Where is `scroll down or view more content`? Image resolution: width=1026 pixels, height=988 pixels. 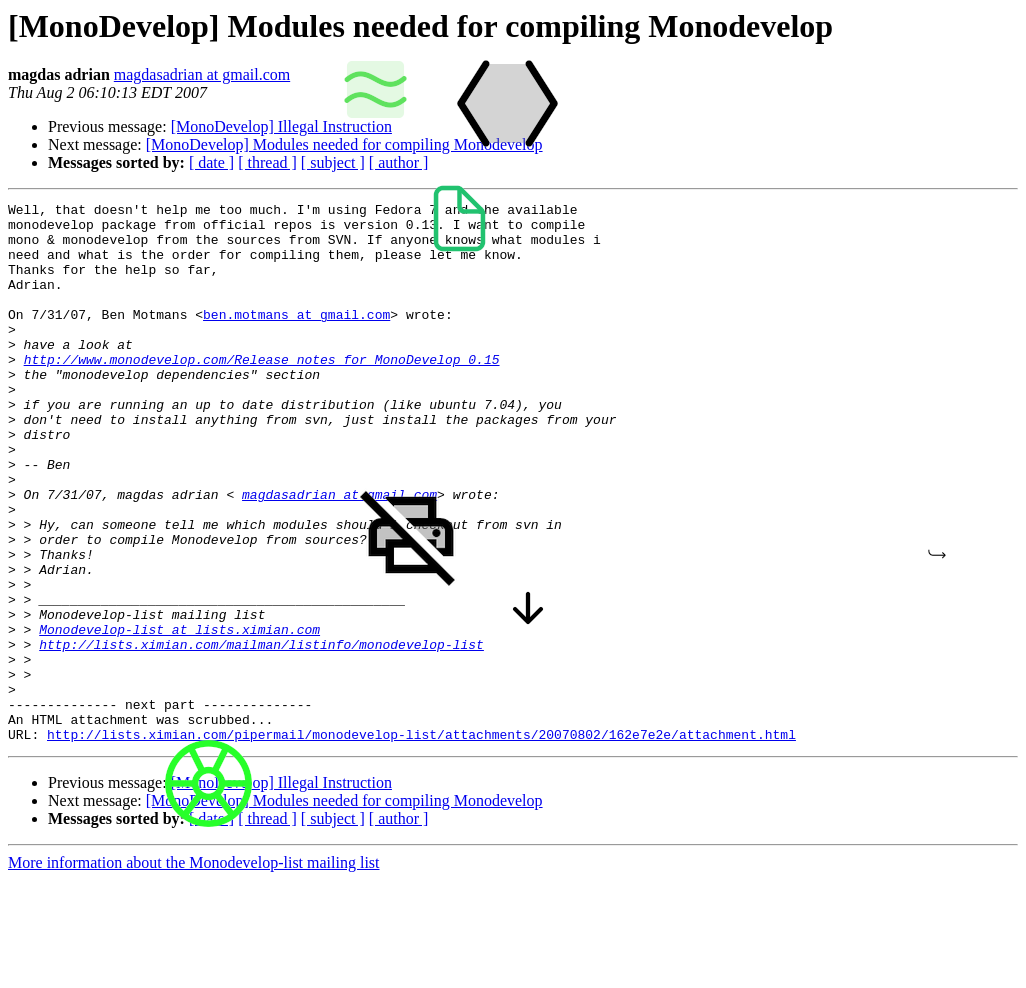 scroll down or view more content is located at coordinates (528, 608).